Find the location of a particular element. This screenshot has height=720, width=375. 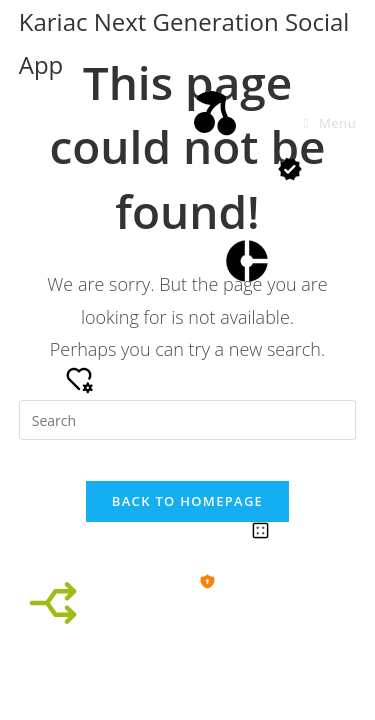

split or branch content into multiple paths is located at coordinates (53, 603).